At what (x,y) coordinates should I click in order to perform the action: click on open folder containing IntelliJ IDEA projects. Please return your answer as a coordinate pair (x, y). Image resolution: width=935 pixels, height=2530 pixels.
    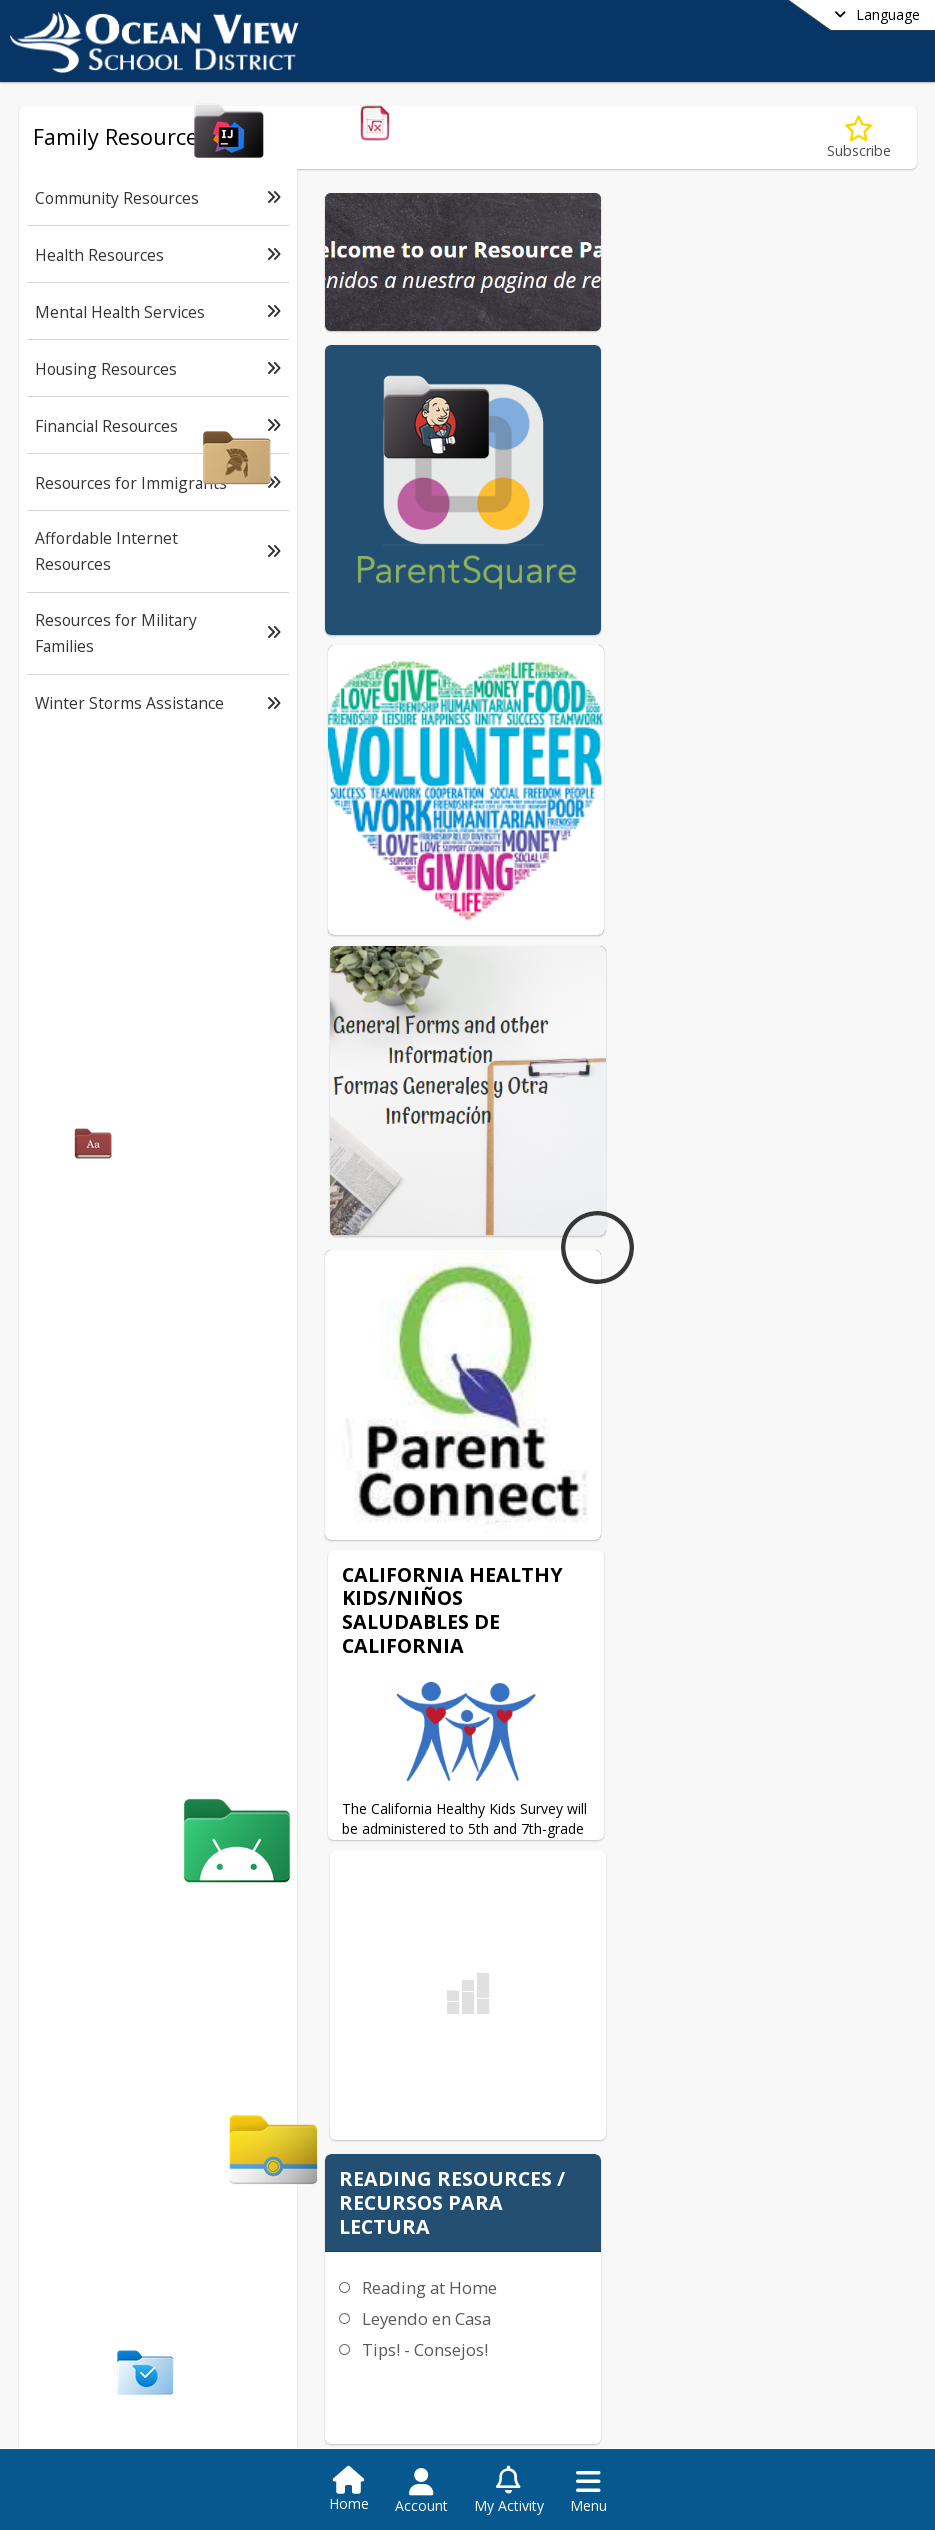
    Looking at the image, I should click on (228, 132).